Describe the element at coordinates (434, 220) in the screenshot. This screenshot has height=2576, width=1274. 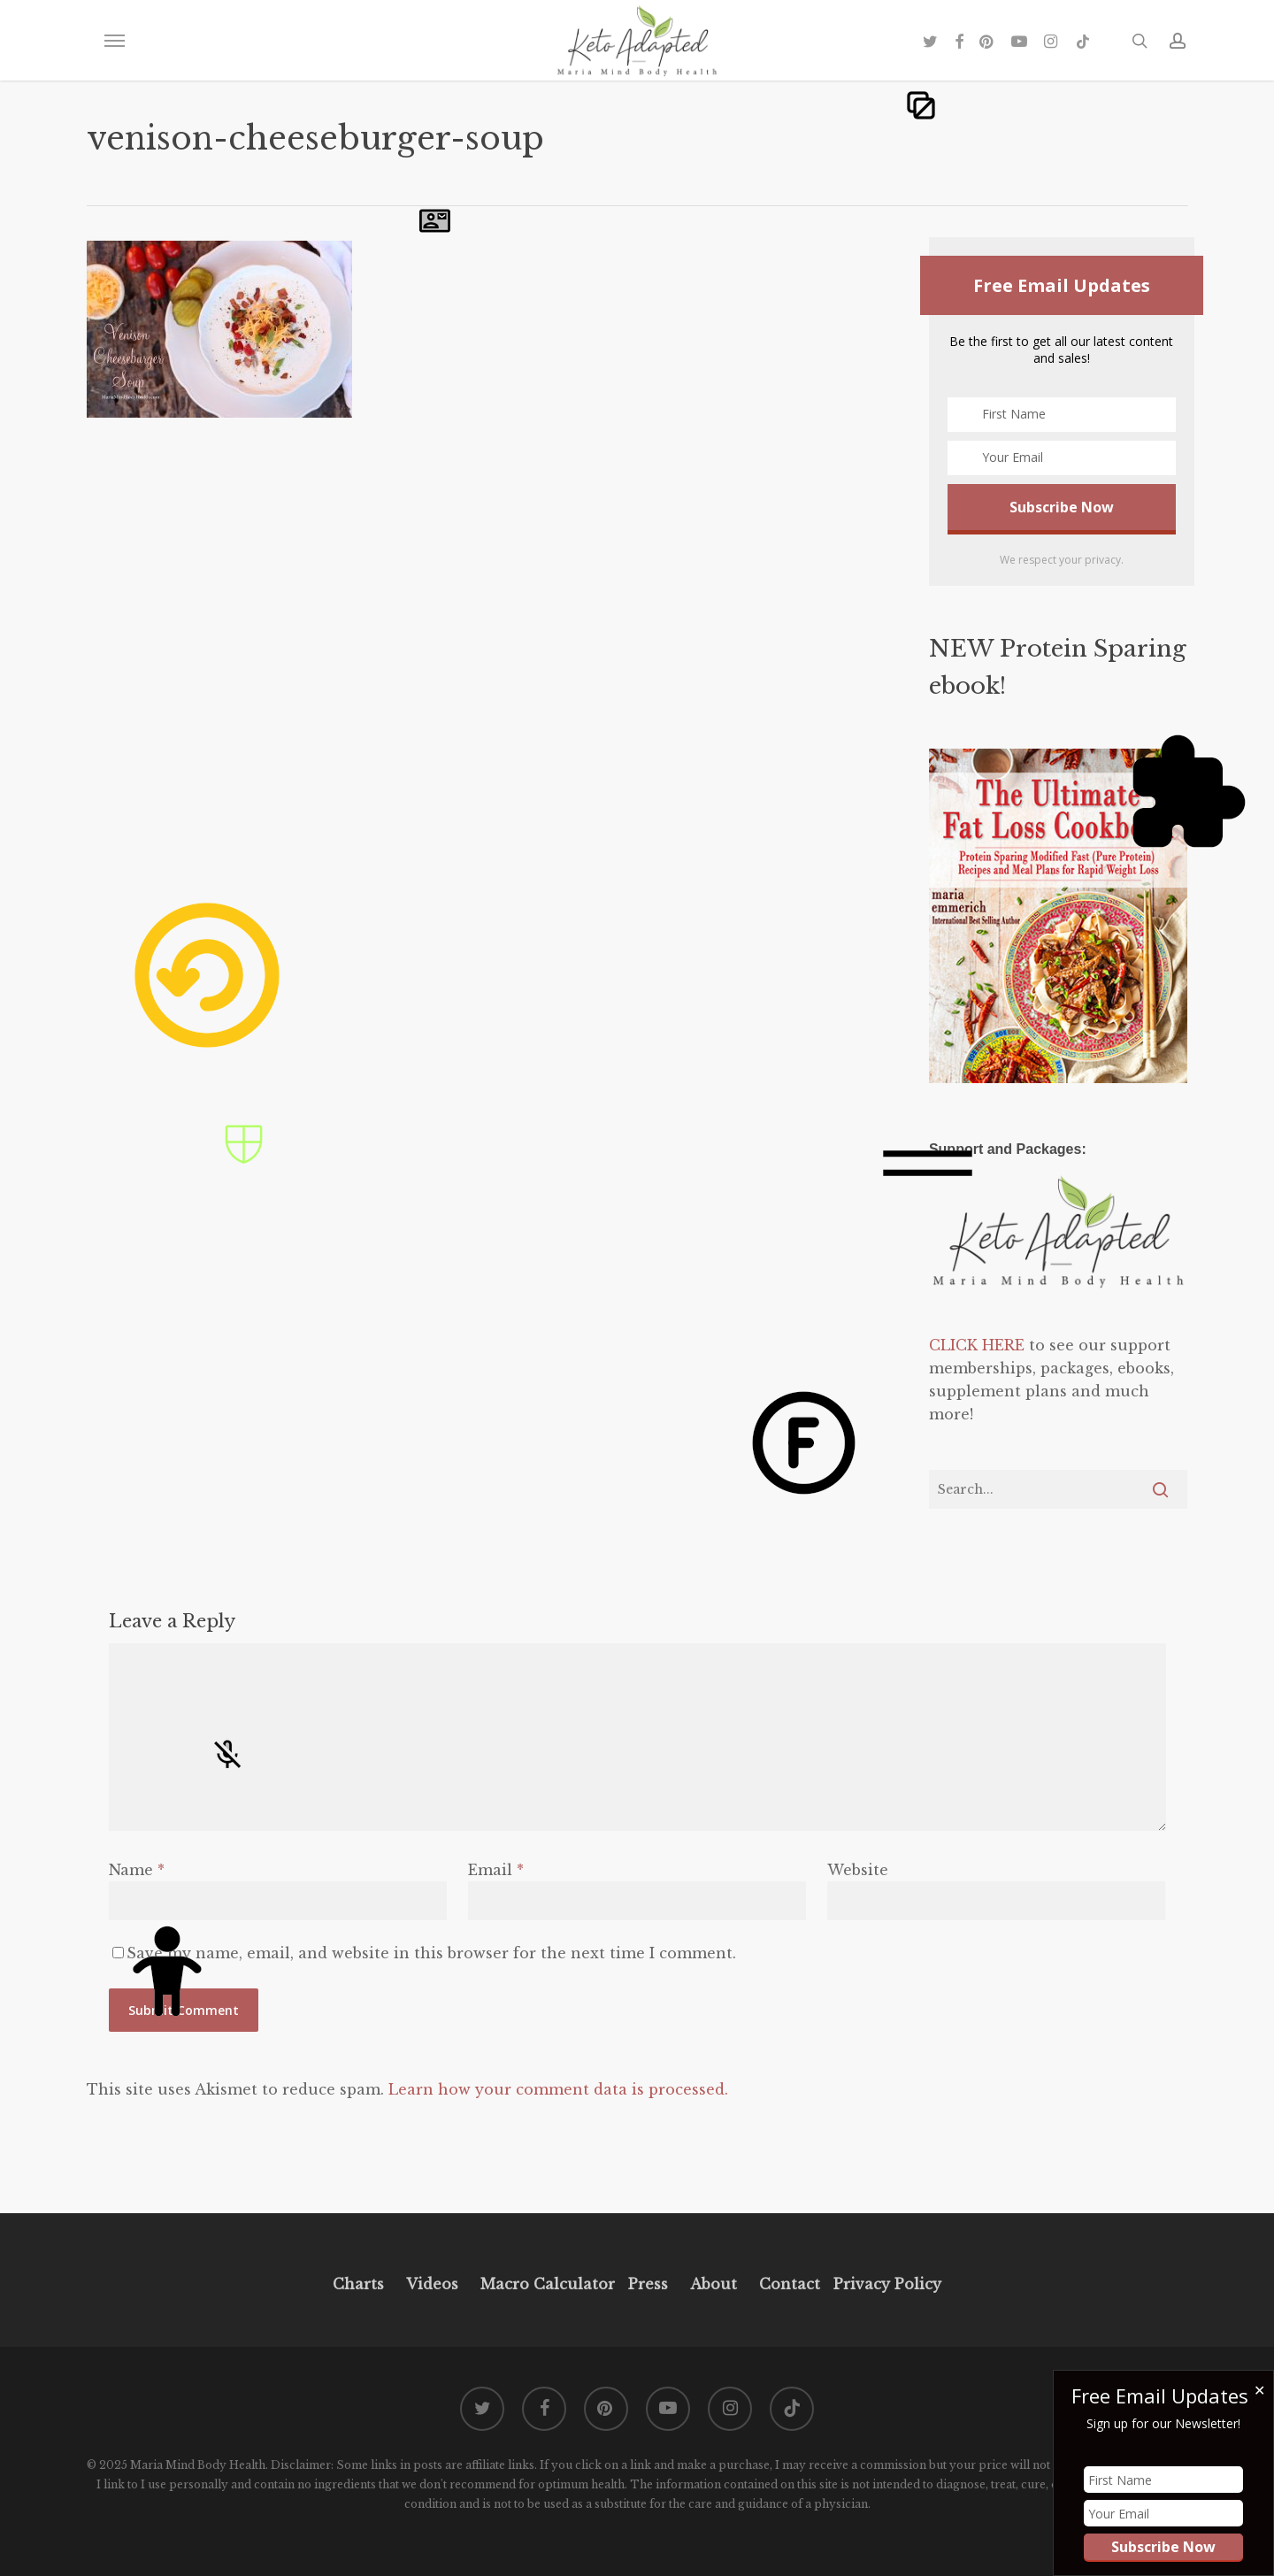
I see `access contact's email information` at that location.